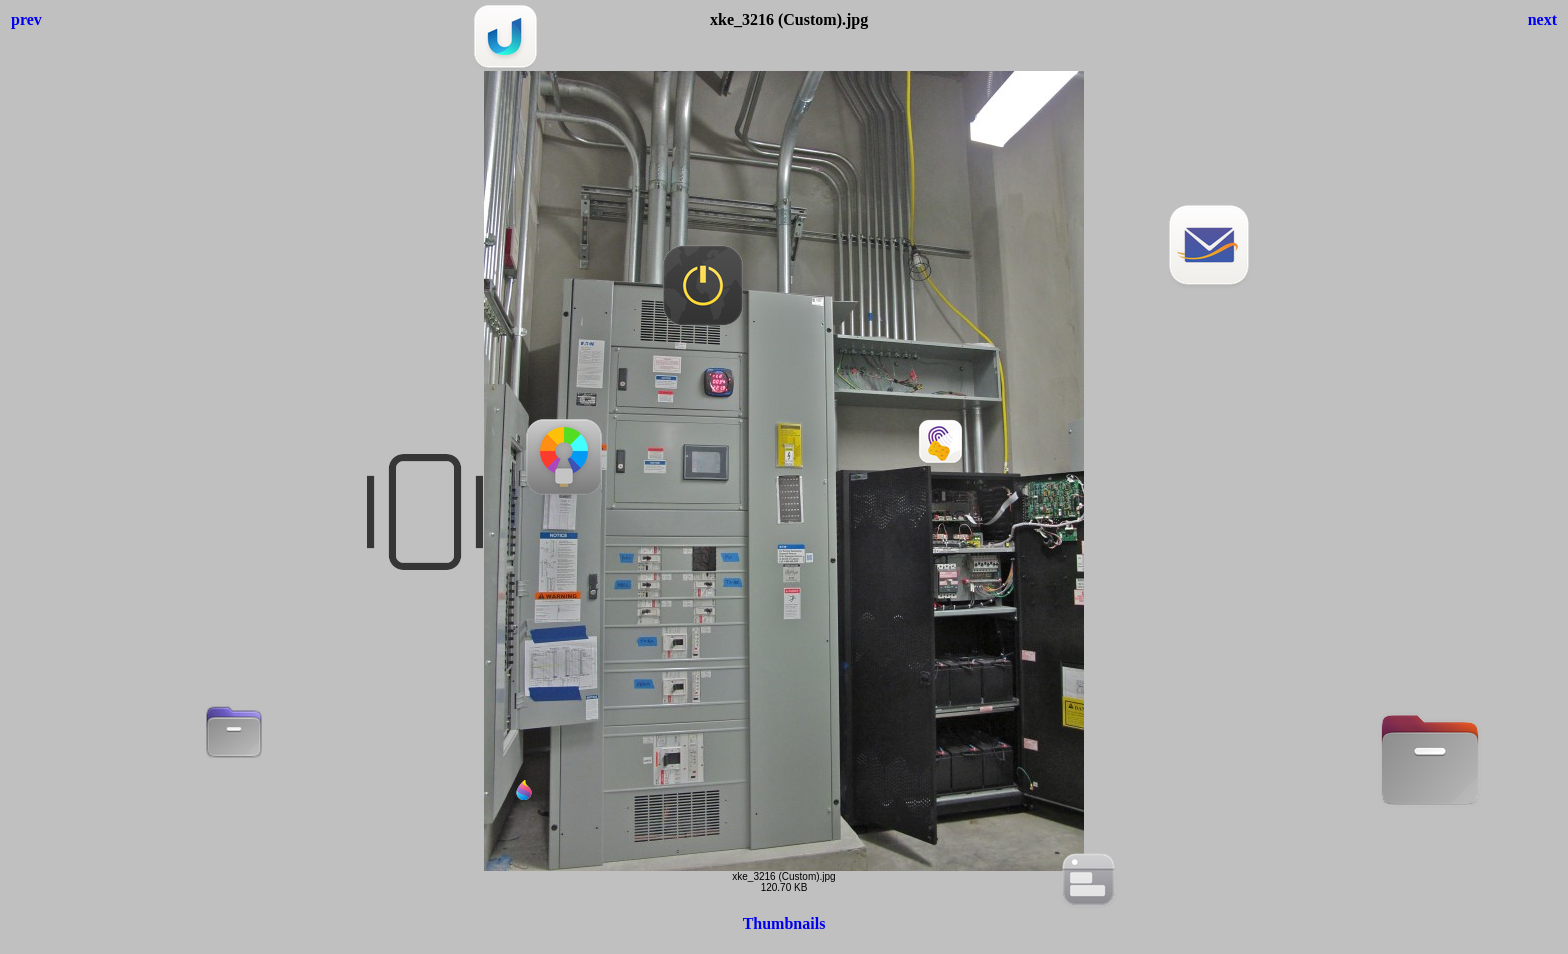  What do you see at coordinates (425, 512) in the screenshot?
I see `access multitasking or window management settings` at bounding box center [425, 512].